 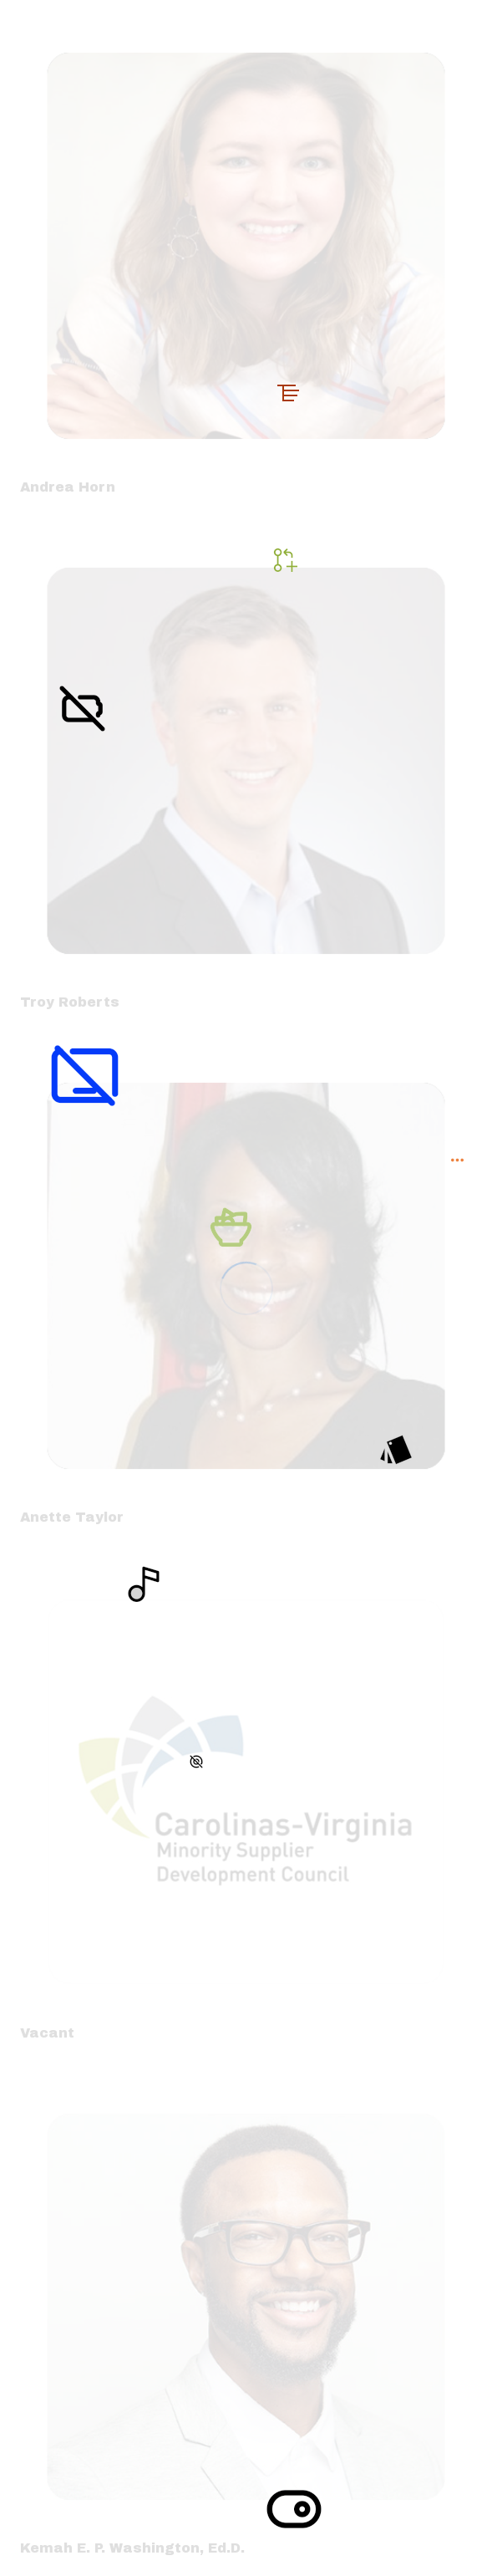 I want to click on access music or audio player, so click(x=144, y=1584).